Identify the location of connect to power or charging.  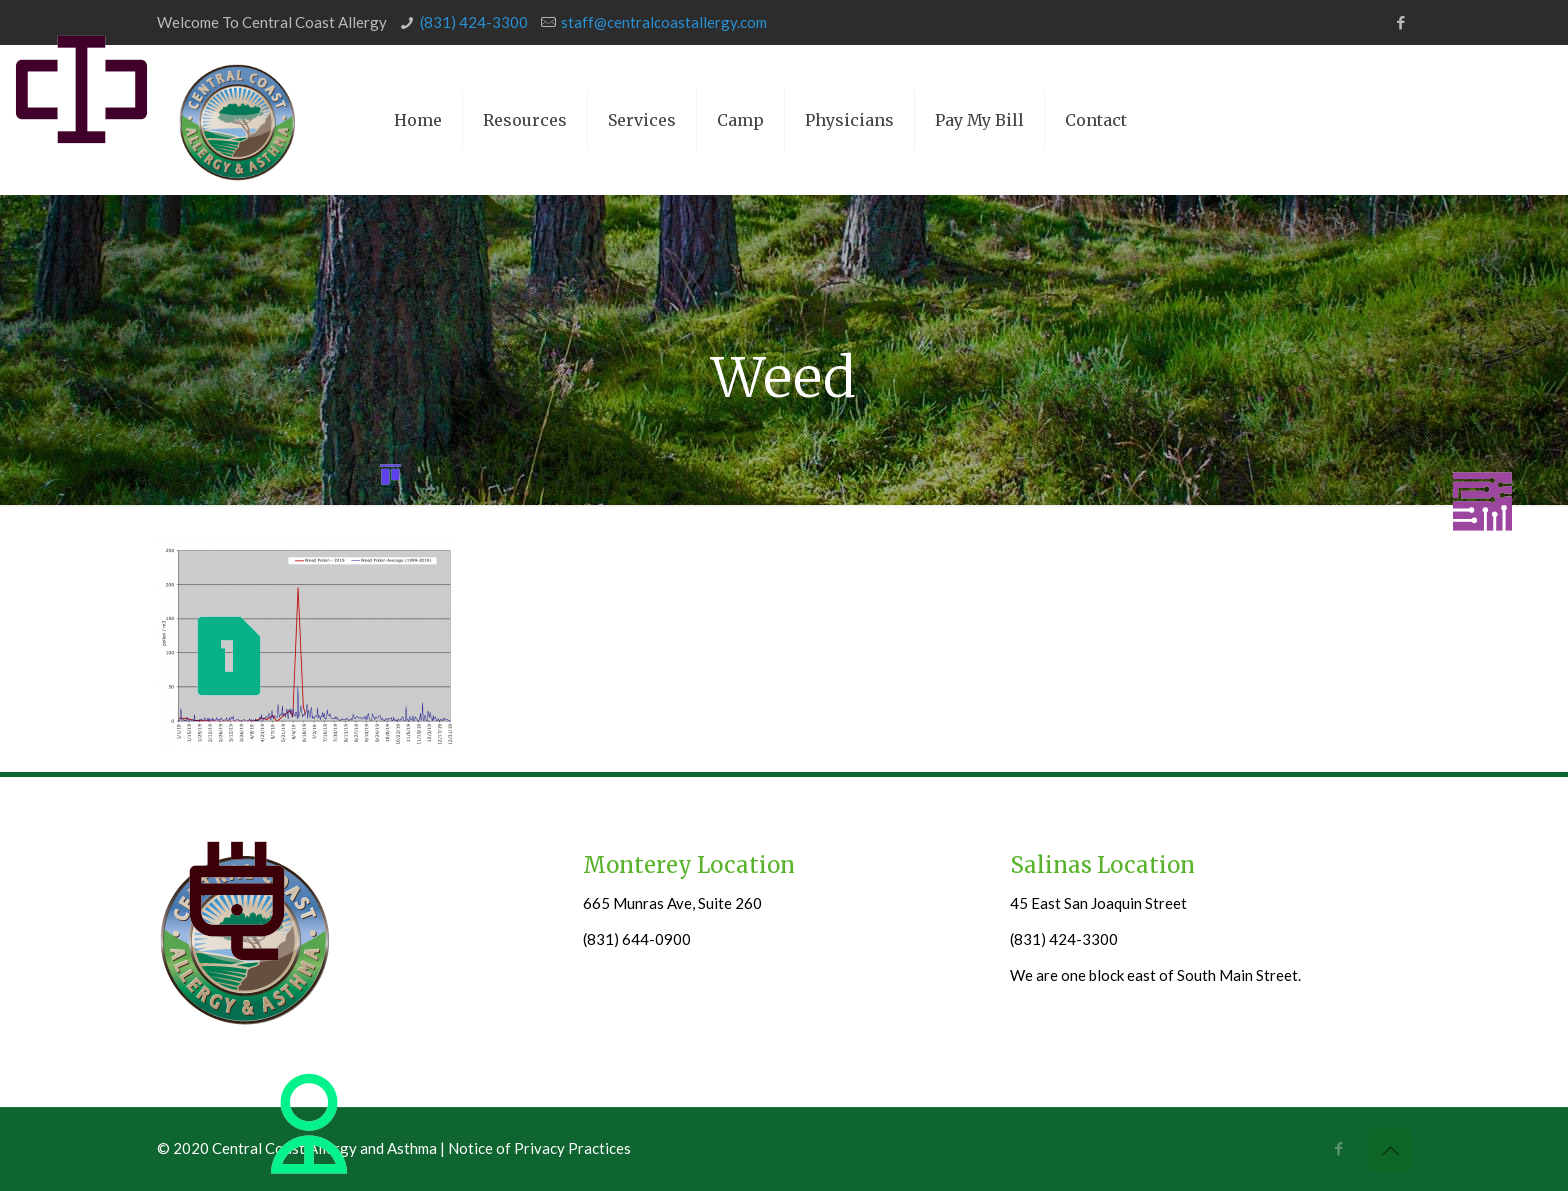
(237, 901).